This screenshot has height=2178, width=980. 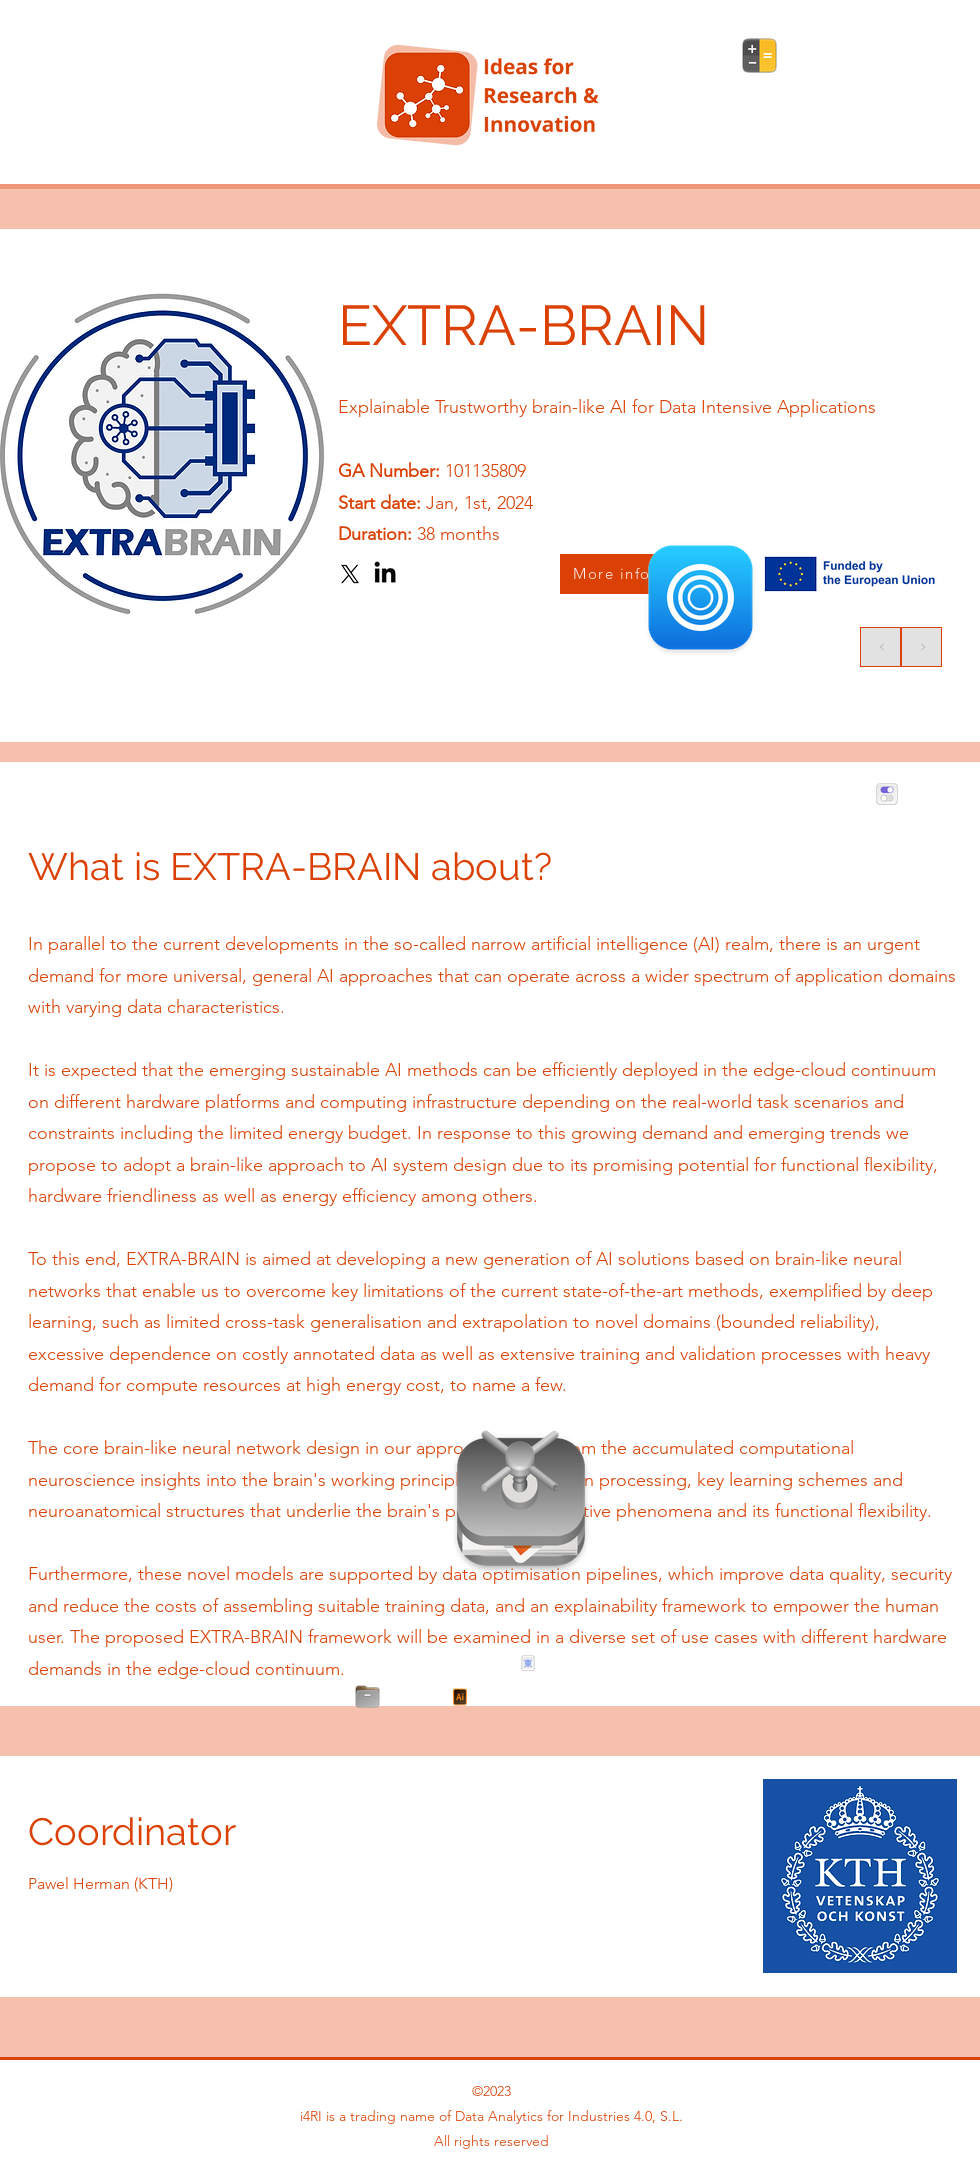 I want to click on open the calculator app, so click(x=759, y=55).